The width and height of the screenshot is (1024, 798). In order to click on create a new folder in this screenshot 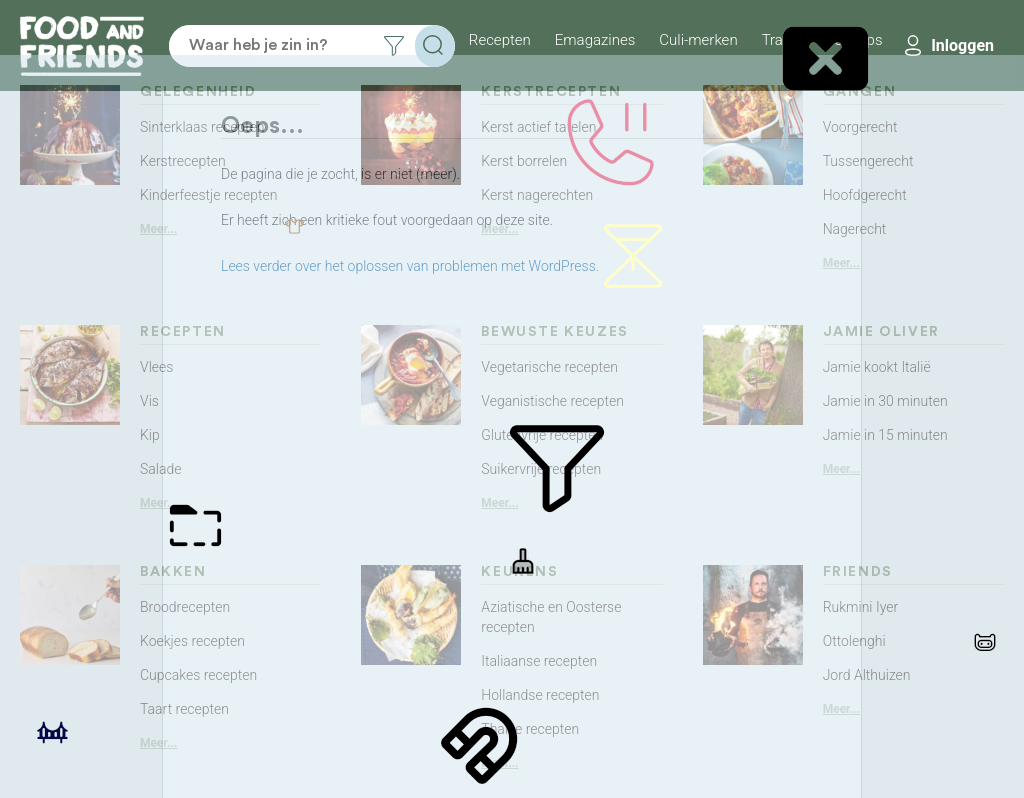, I will do `click(195, 524)`.